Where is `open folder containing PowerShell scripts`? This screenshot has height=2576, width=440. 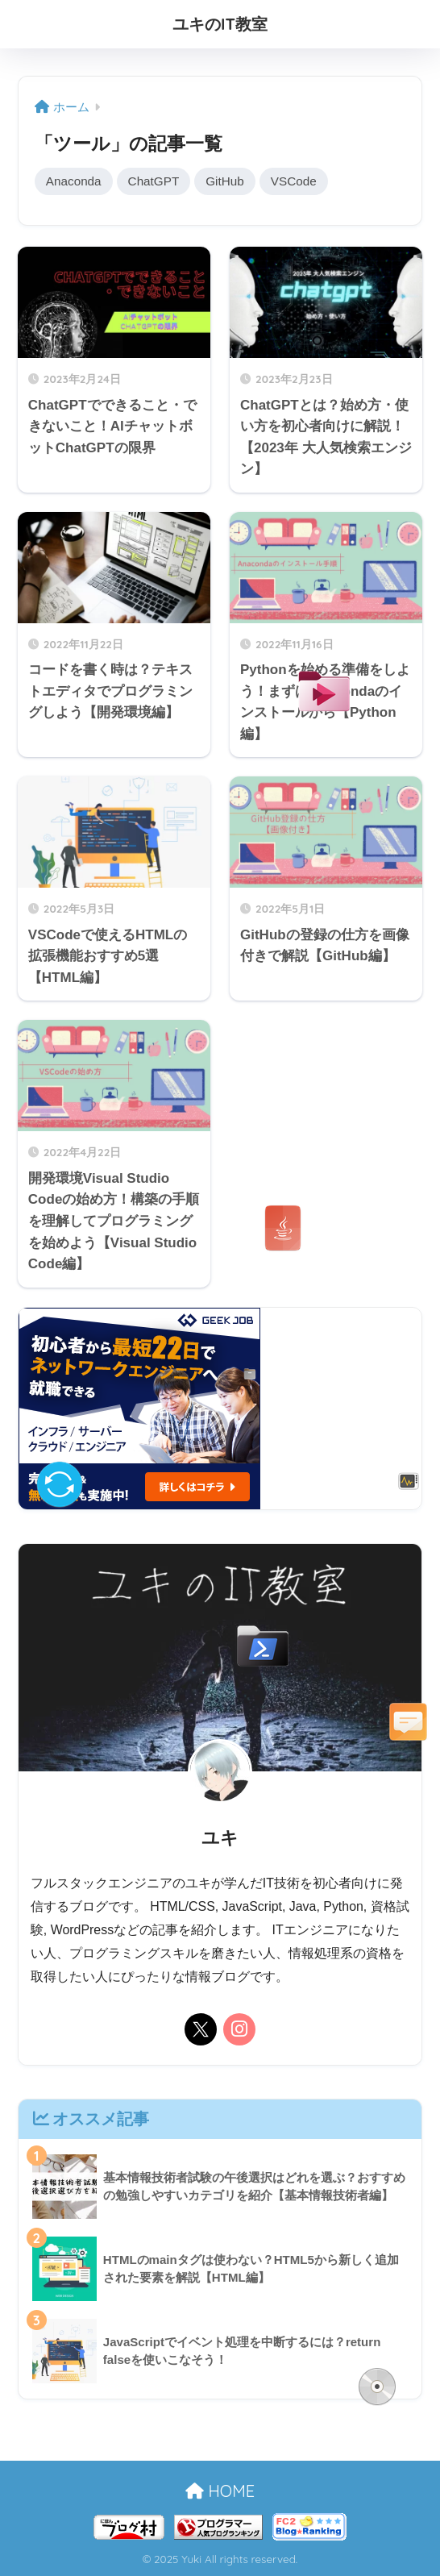
open folder containing PowerShell scripts is located at coordinates (263, 1647).